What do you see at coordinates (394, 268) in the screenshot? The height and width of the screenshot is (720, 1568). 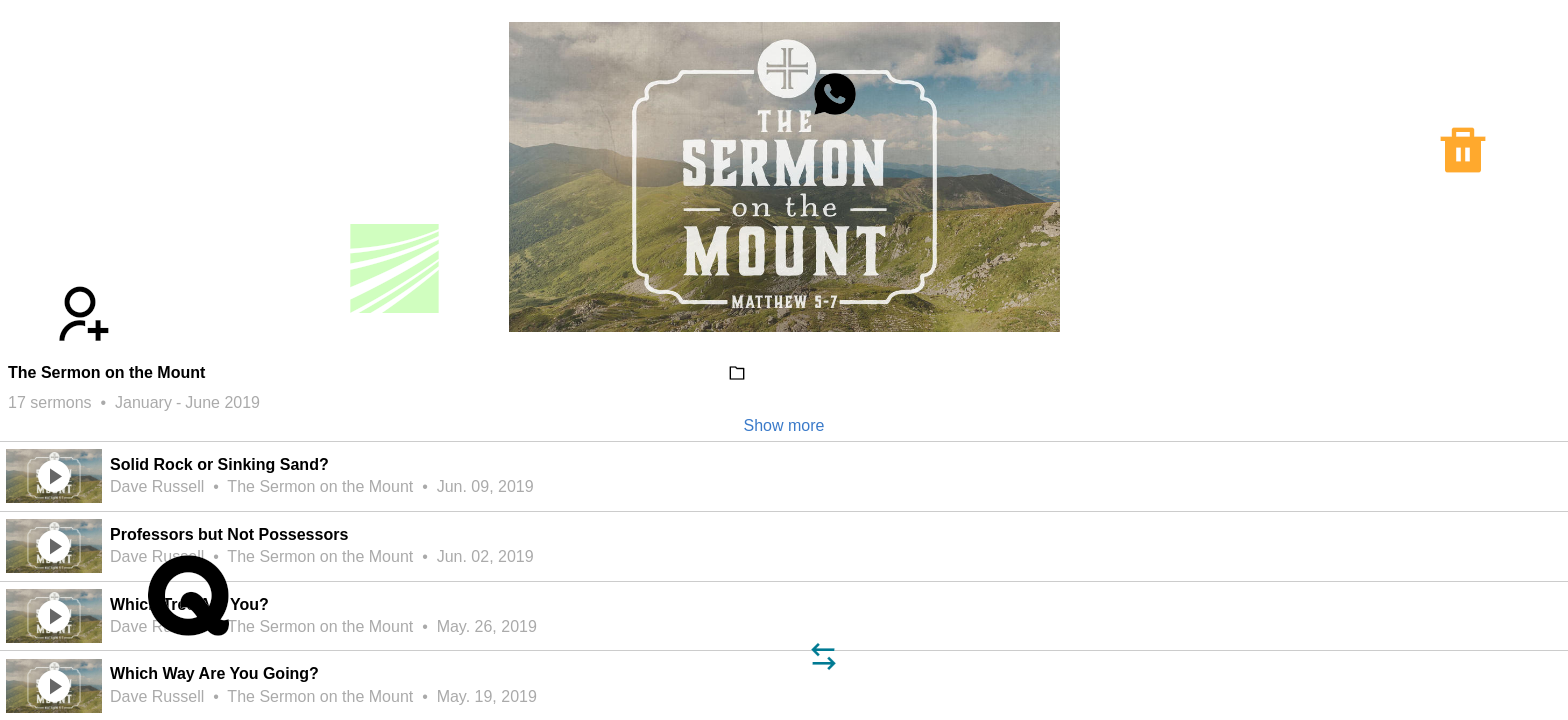 I see `Fraunhofer-Gesellschaft organization logo` at bounding box center [394, 268].